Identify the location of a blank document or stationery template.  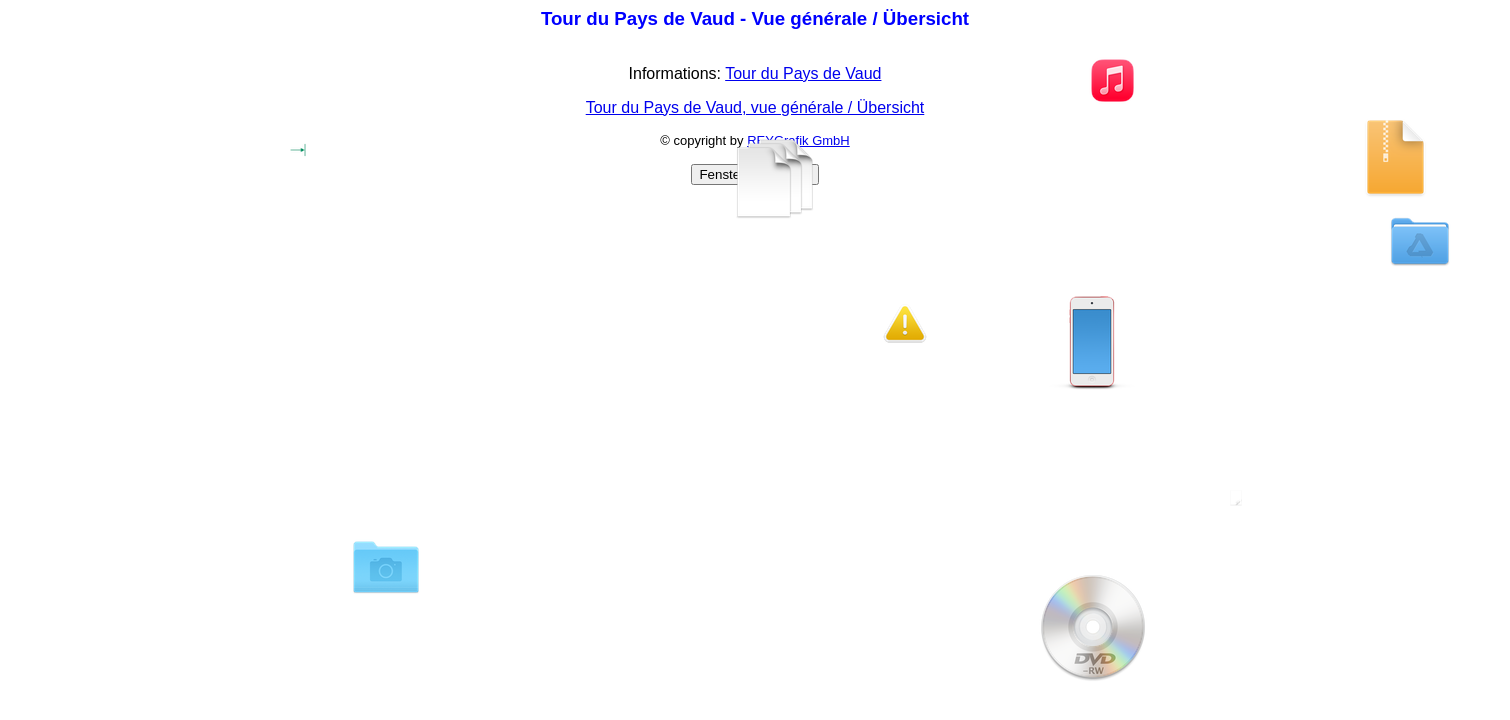
(1236, 498).